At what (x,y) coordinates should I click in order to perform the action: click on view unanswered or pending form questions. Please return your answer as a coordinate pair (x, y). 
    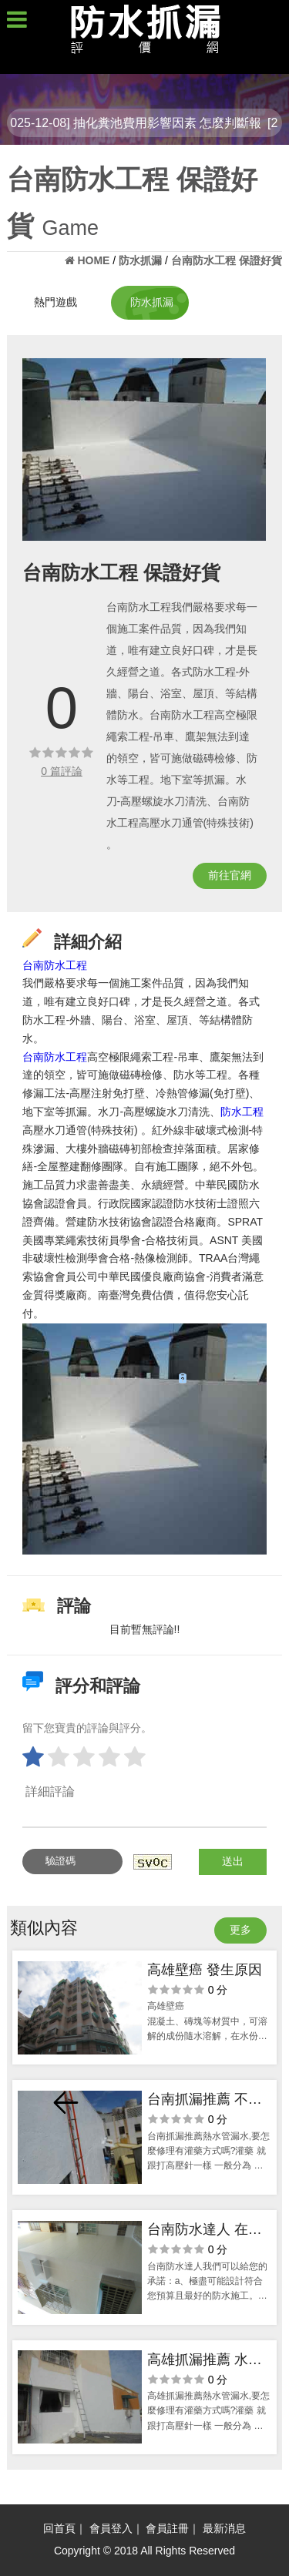
    Looking at the image, I should click on (183, 1378).